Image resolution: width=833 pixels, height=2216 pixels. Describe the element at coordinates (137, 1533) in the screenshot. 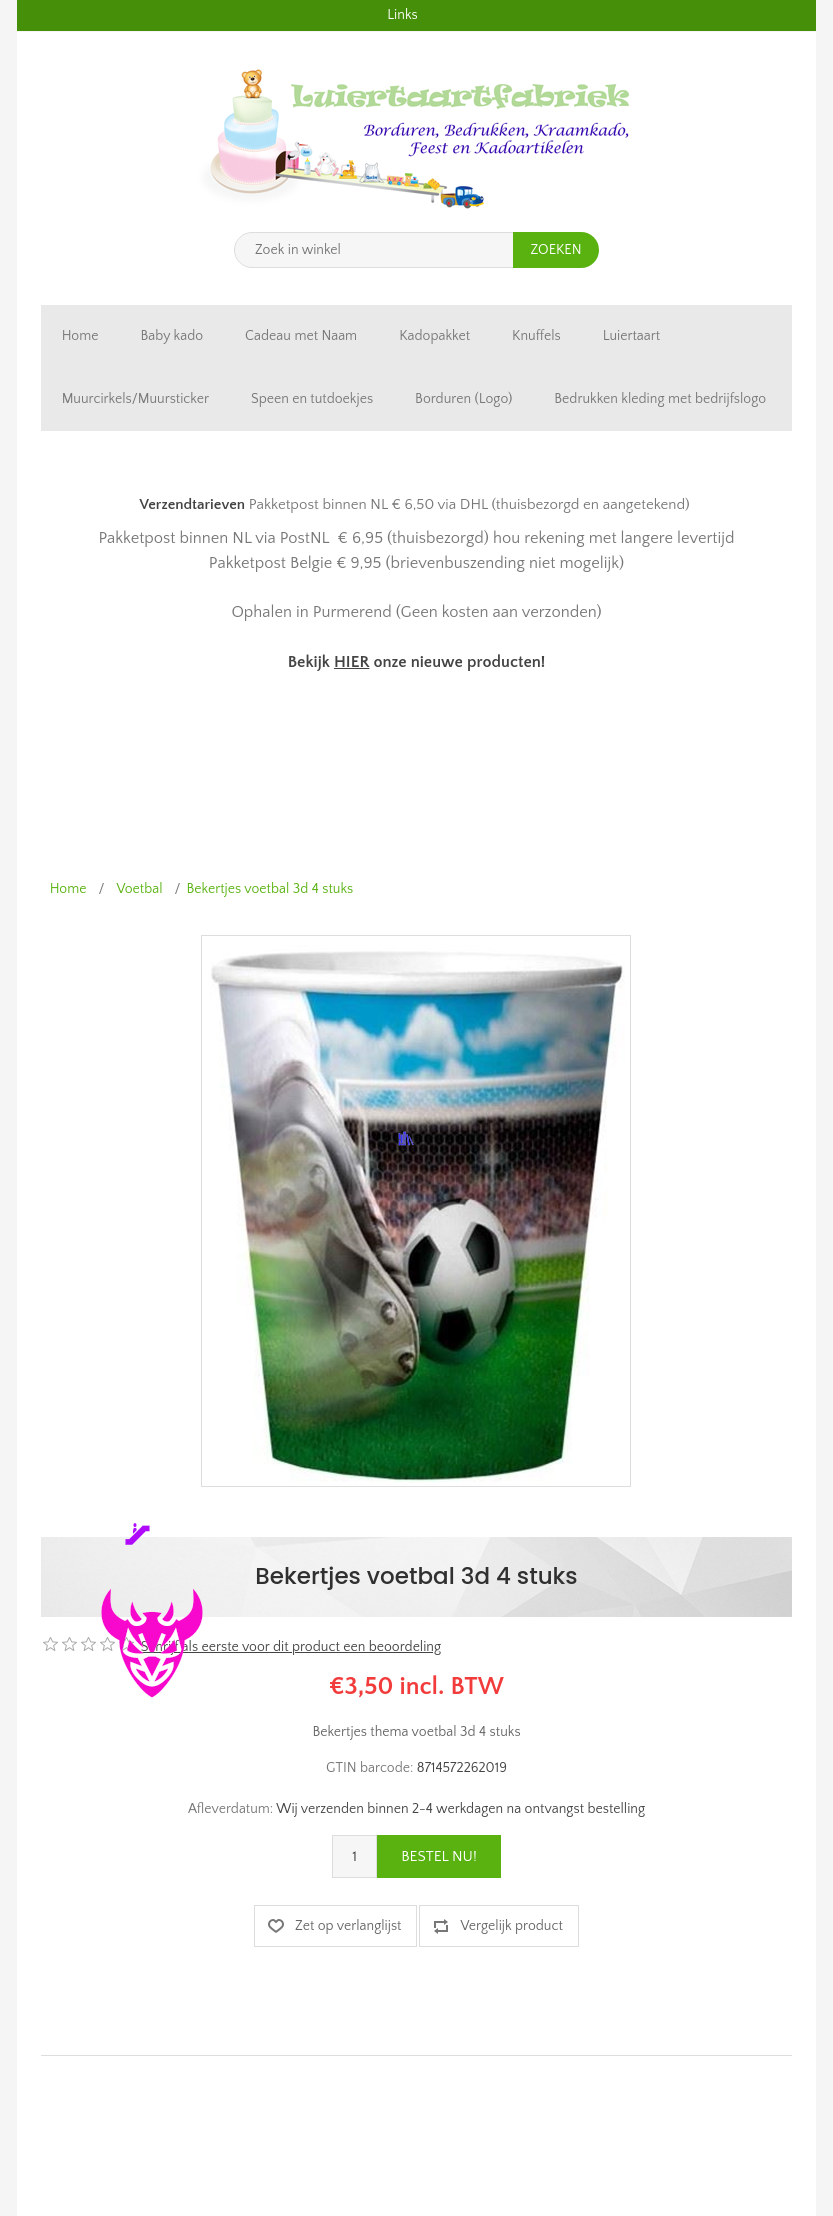

I see `indicates escalator location in a building or transit map` at that location.